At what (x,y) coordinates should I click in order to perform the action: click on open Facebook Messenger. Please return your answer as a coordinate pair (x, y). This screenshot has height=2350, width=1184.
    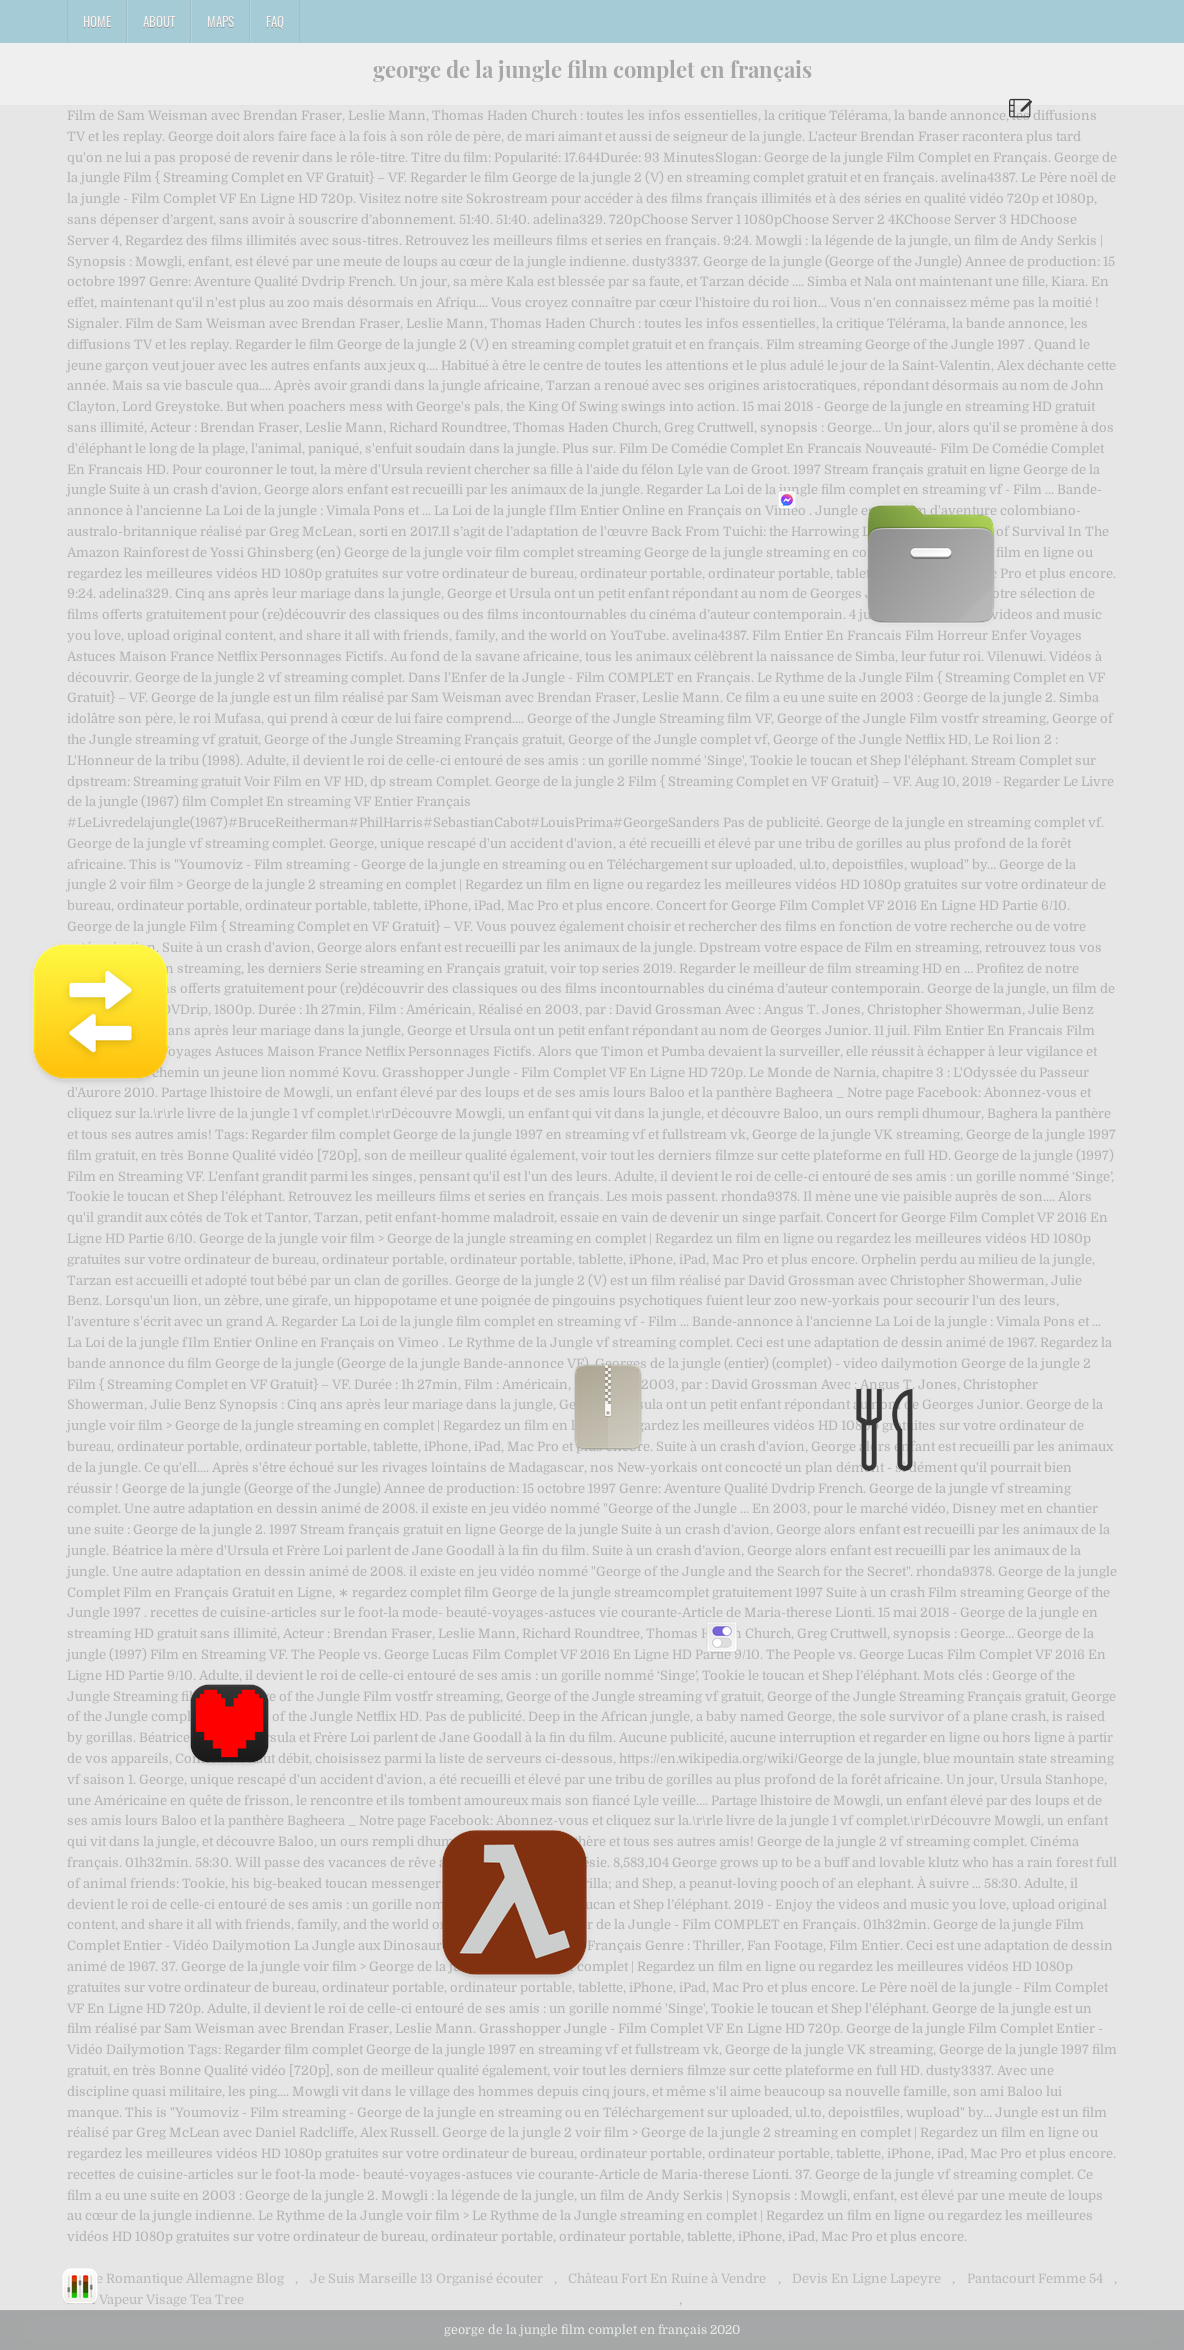
    Looking at the image, I should click on (787, 500).